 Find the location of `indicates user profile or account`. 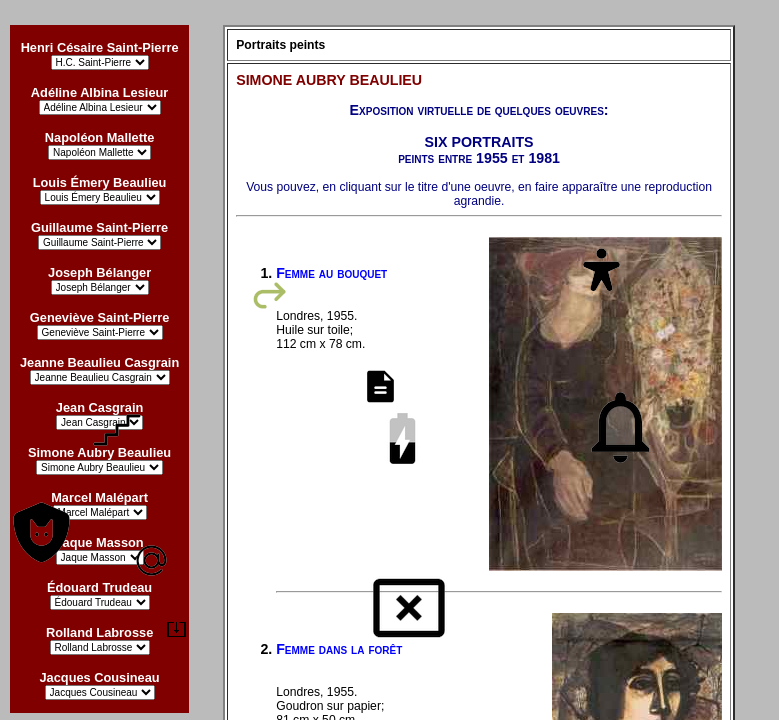

indicates user profile or account is located at coordinates (601, 270).